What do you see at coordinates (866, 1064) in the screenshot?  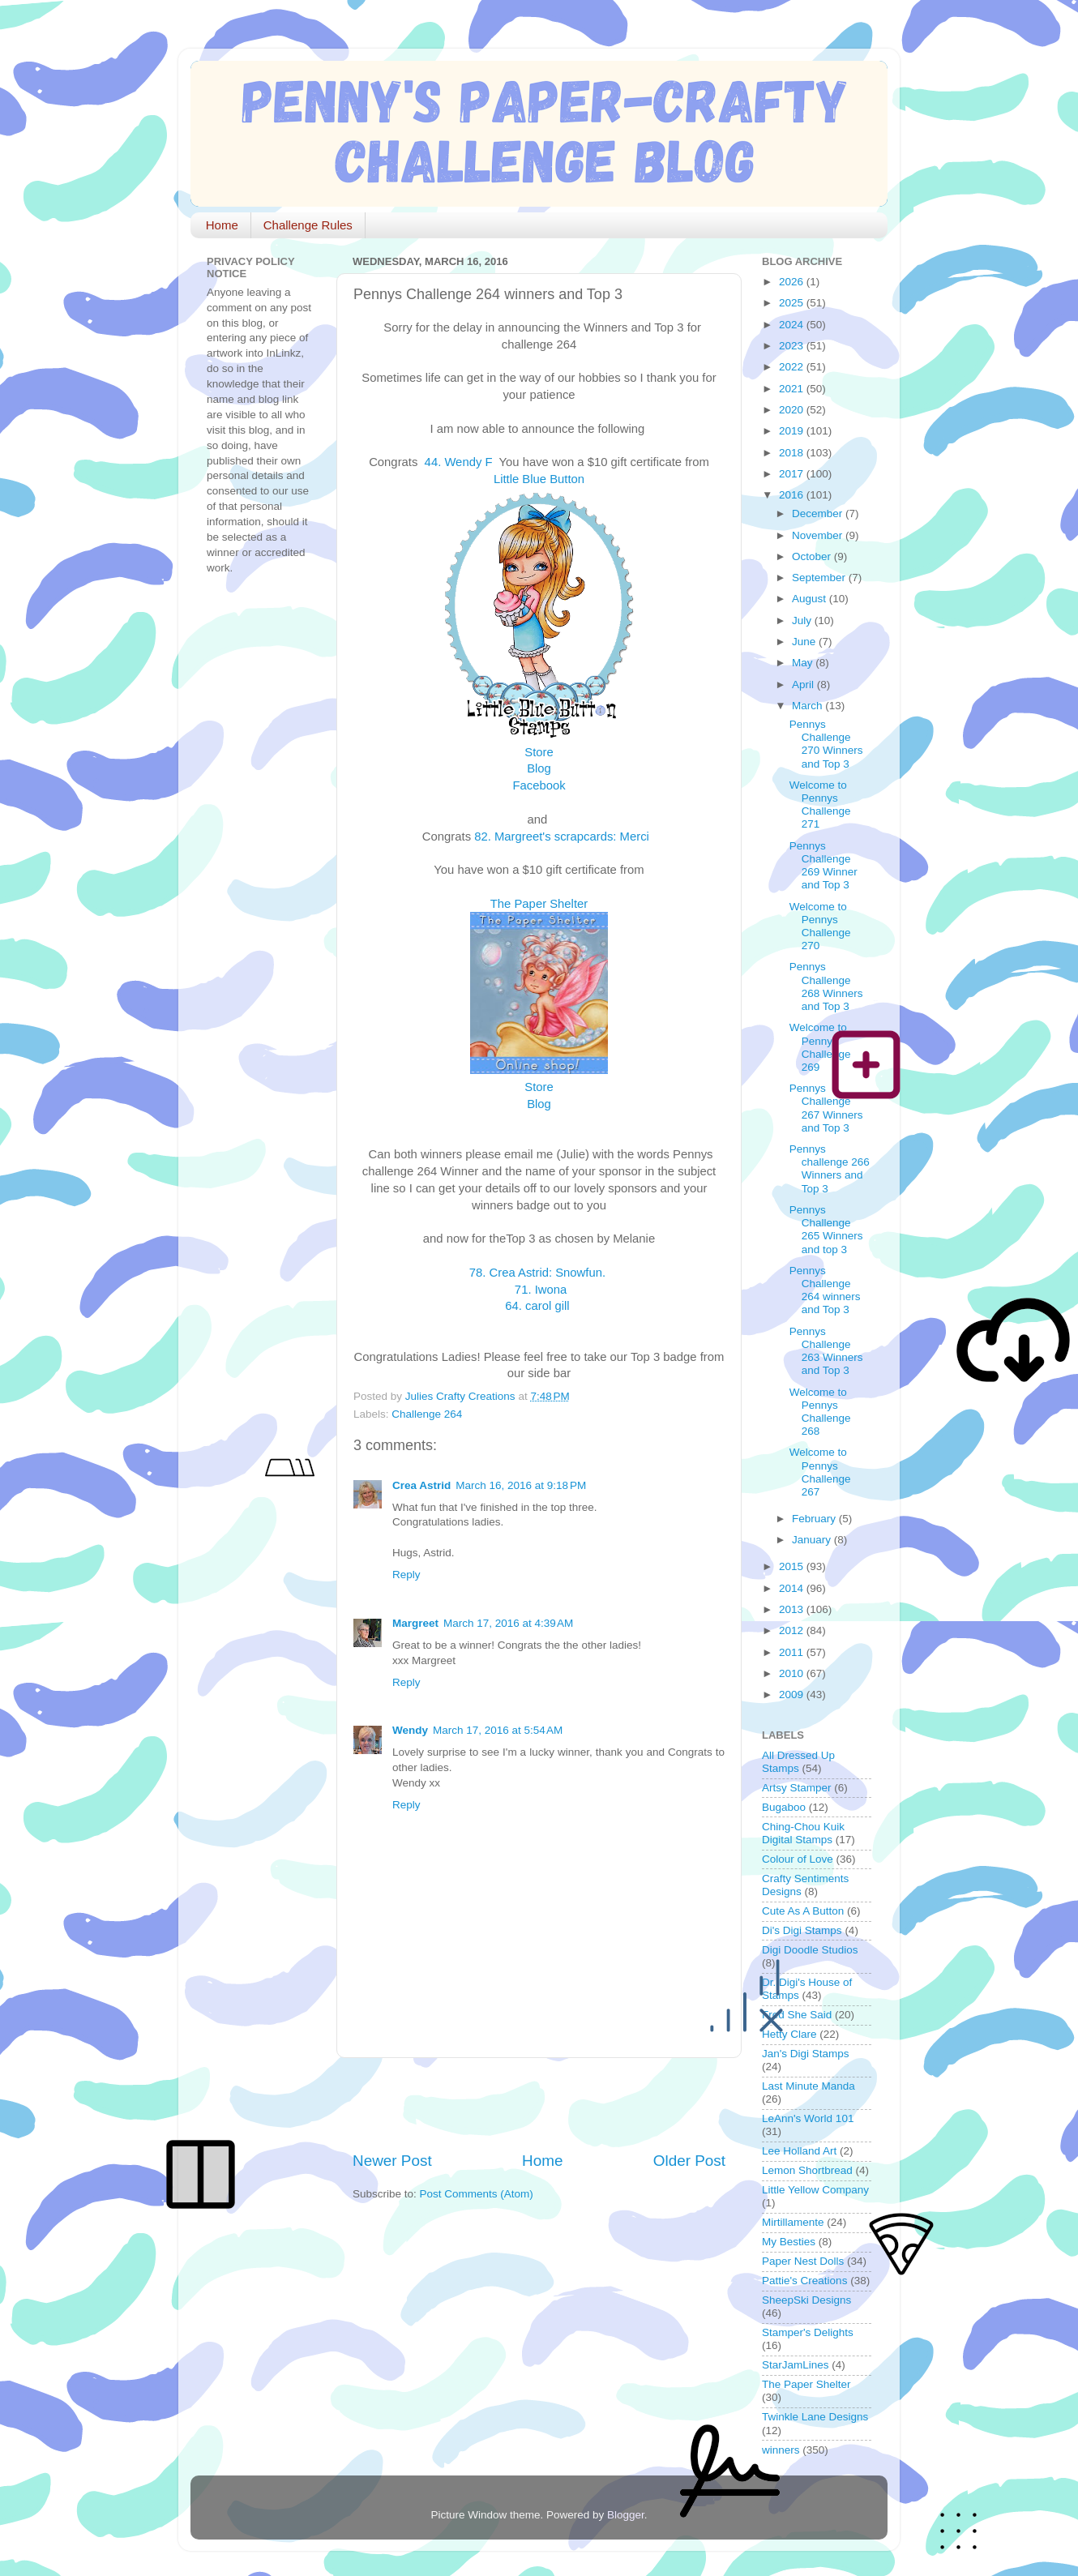 I see `add a new item or entry` at bounding box center [866, 1064].